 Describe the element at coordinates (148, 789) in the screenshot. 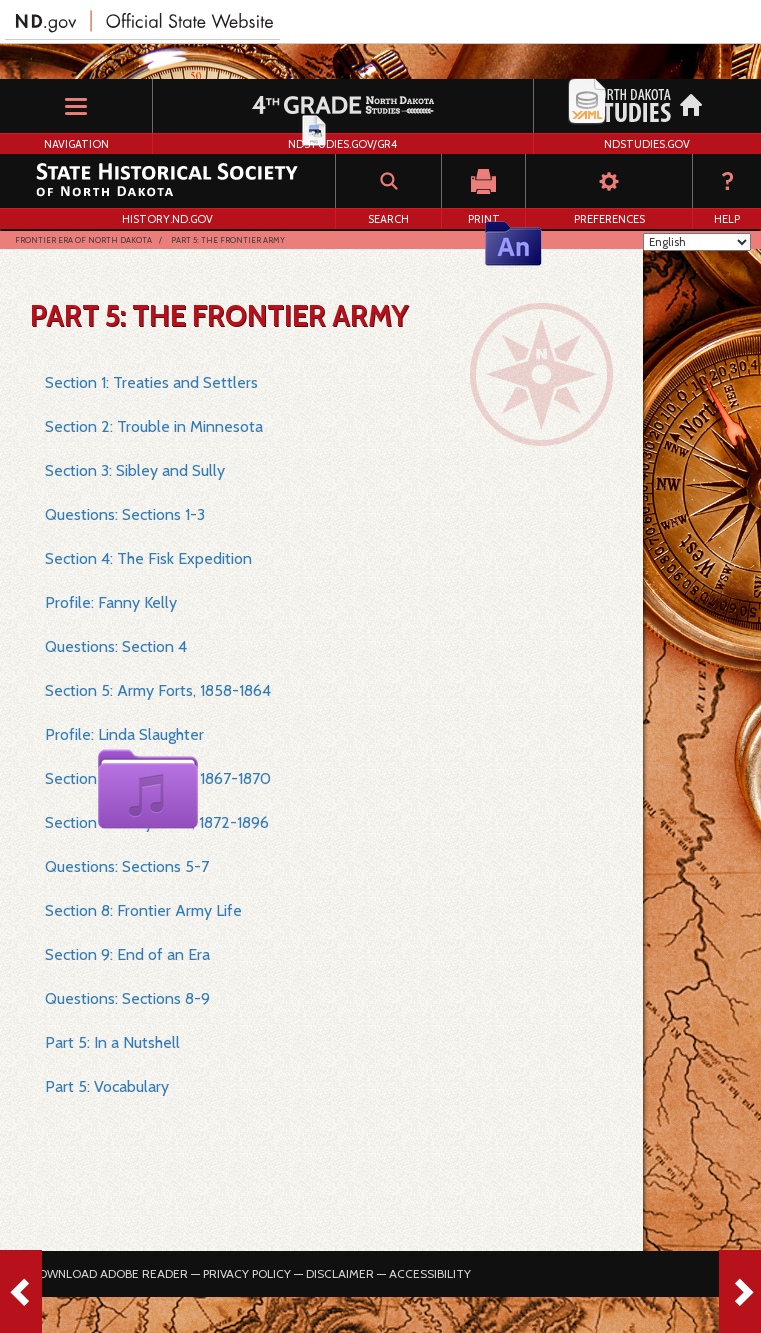

I see `open your music folder` at that location.